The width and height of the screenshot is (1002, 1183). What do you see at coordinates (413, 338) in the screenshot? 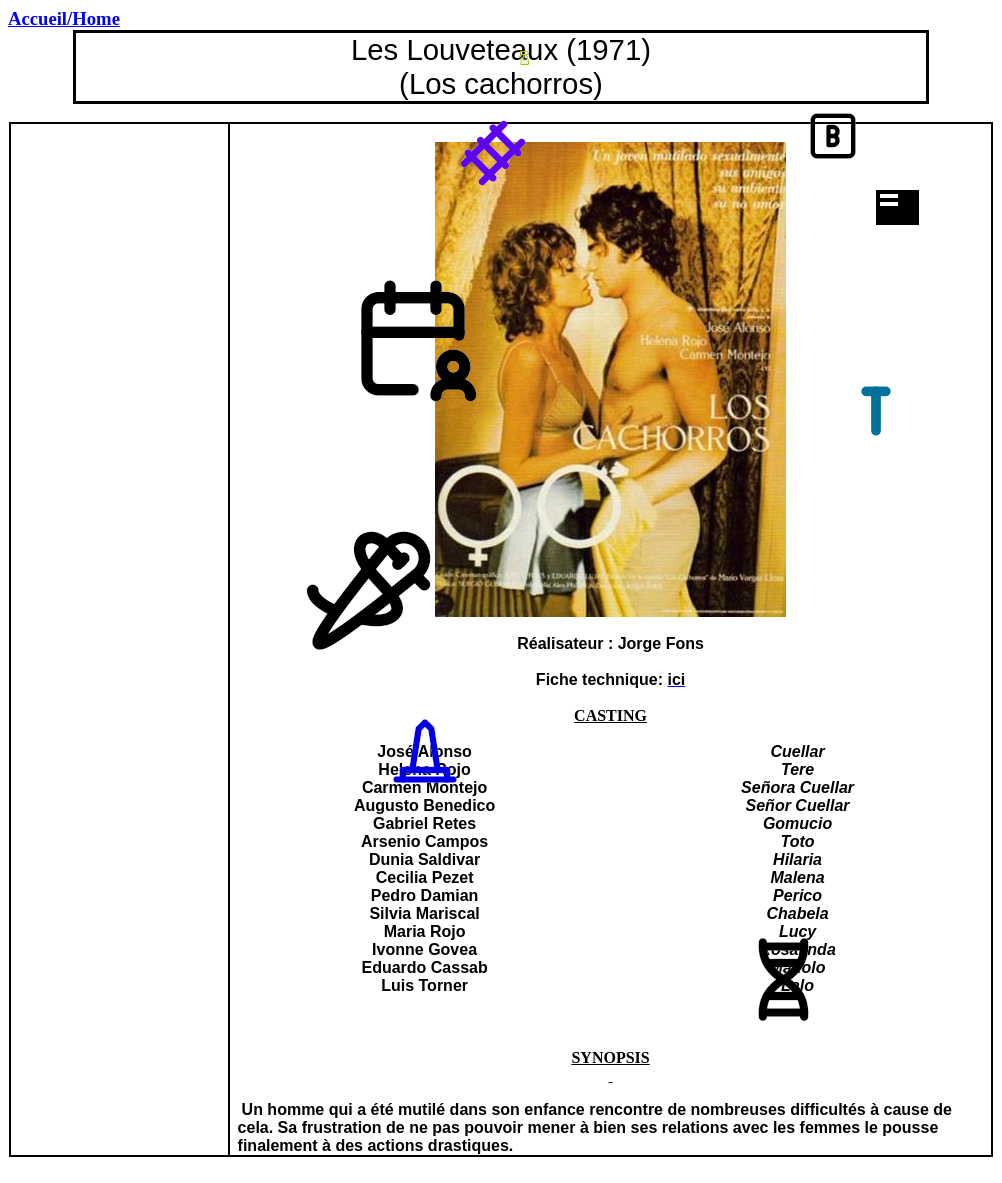
I see `view scheduled appointments with contacts` at bounding box center [413, 338].